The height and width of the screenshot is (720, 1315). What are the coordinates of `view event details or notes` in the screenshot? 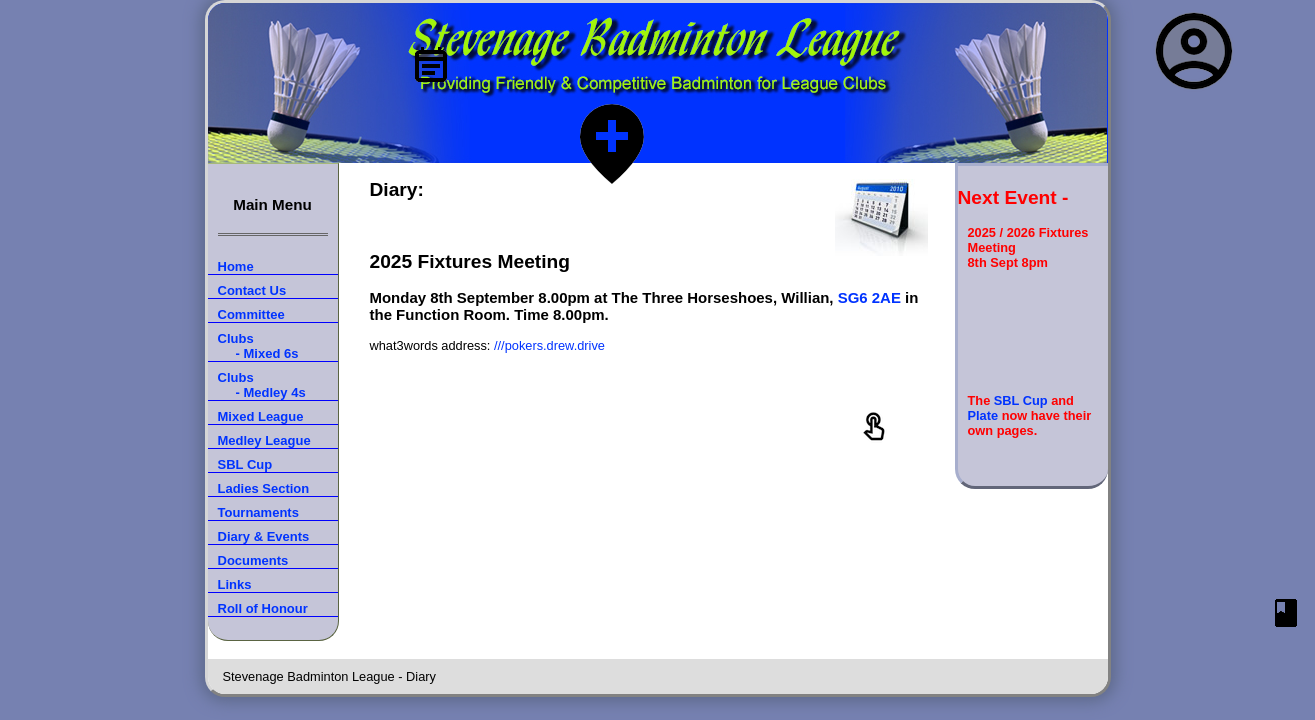 It's located at (431, 66).